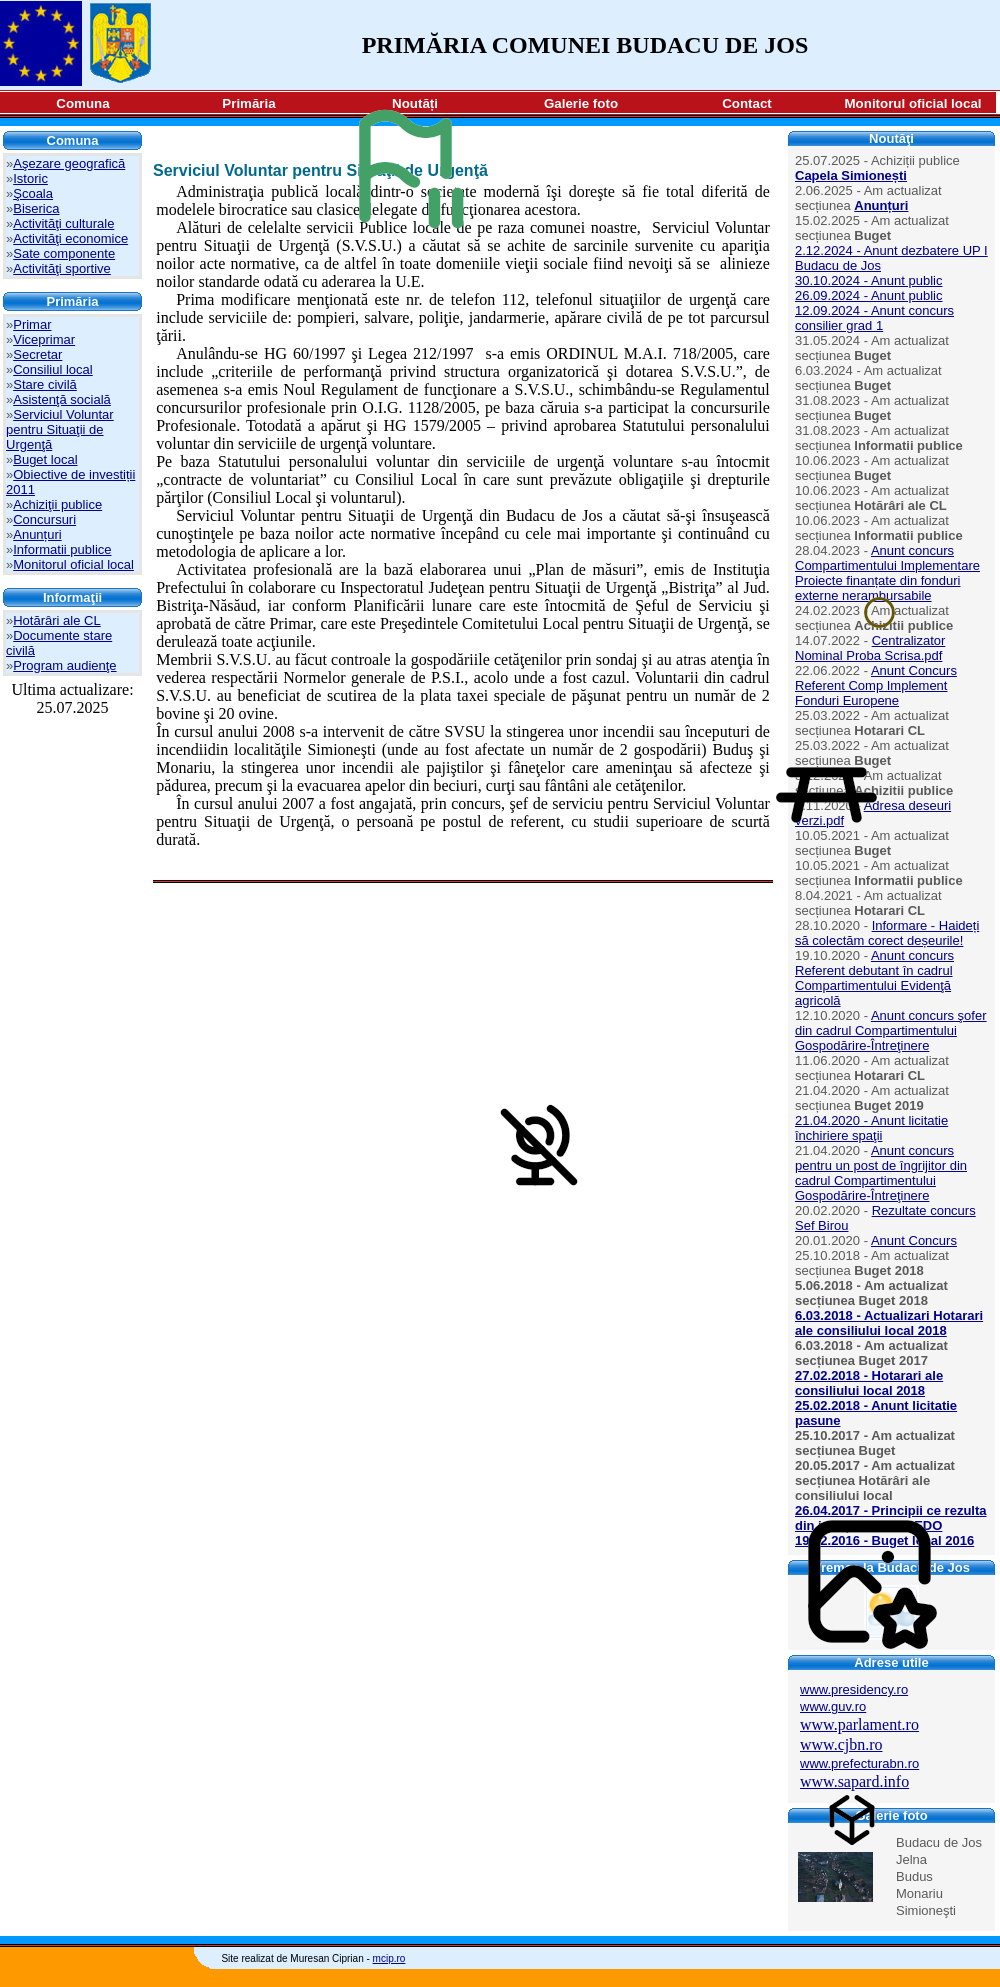 The width and height of the screenshot is (1000, 1987). What do you see at coordinates (405, 164) in the screenshot?
I see `pause a flagged item or task` at bounding box center [405, 164].